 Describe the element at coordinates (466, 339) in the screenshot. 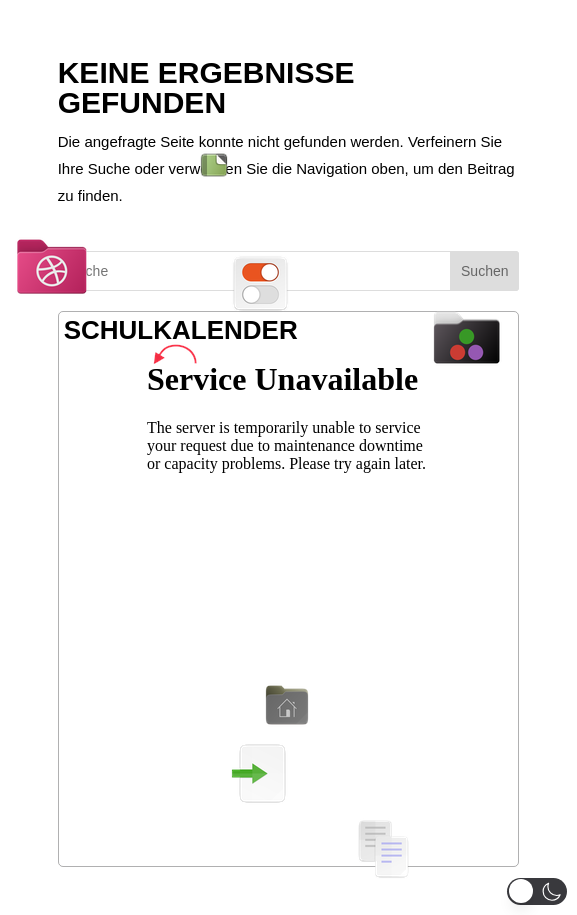

I see `open julia programming language project folder` at that location.